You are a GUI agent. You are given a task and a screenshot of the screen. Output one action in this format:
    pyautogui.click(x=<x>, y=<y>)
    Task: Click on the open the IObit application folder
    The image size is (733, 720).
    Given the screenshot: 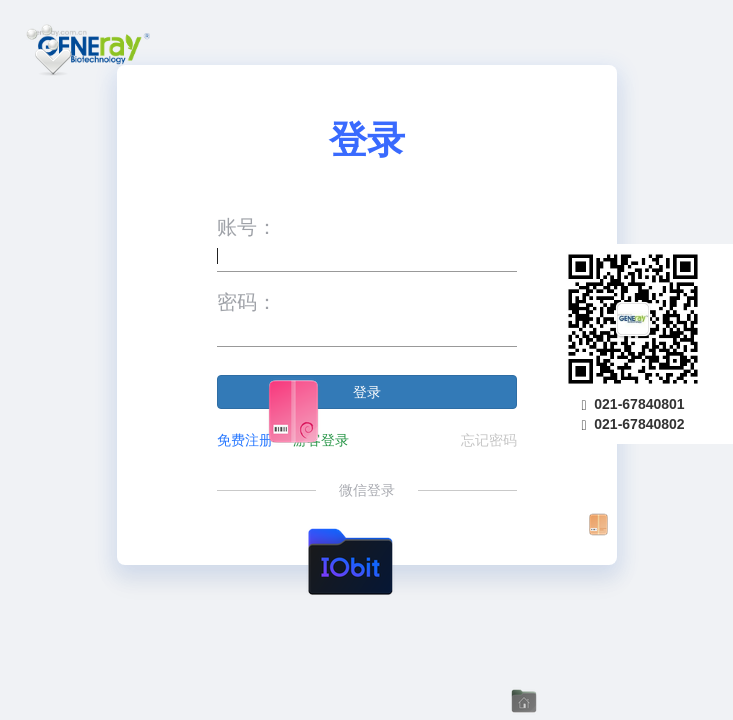 What is the action you would take?
    pyautogui.click(x=350, y=564)
    